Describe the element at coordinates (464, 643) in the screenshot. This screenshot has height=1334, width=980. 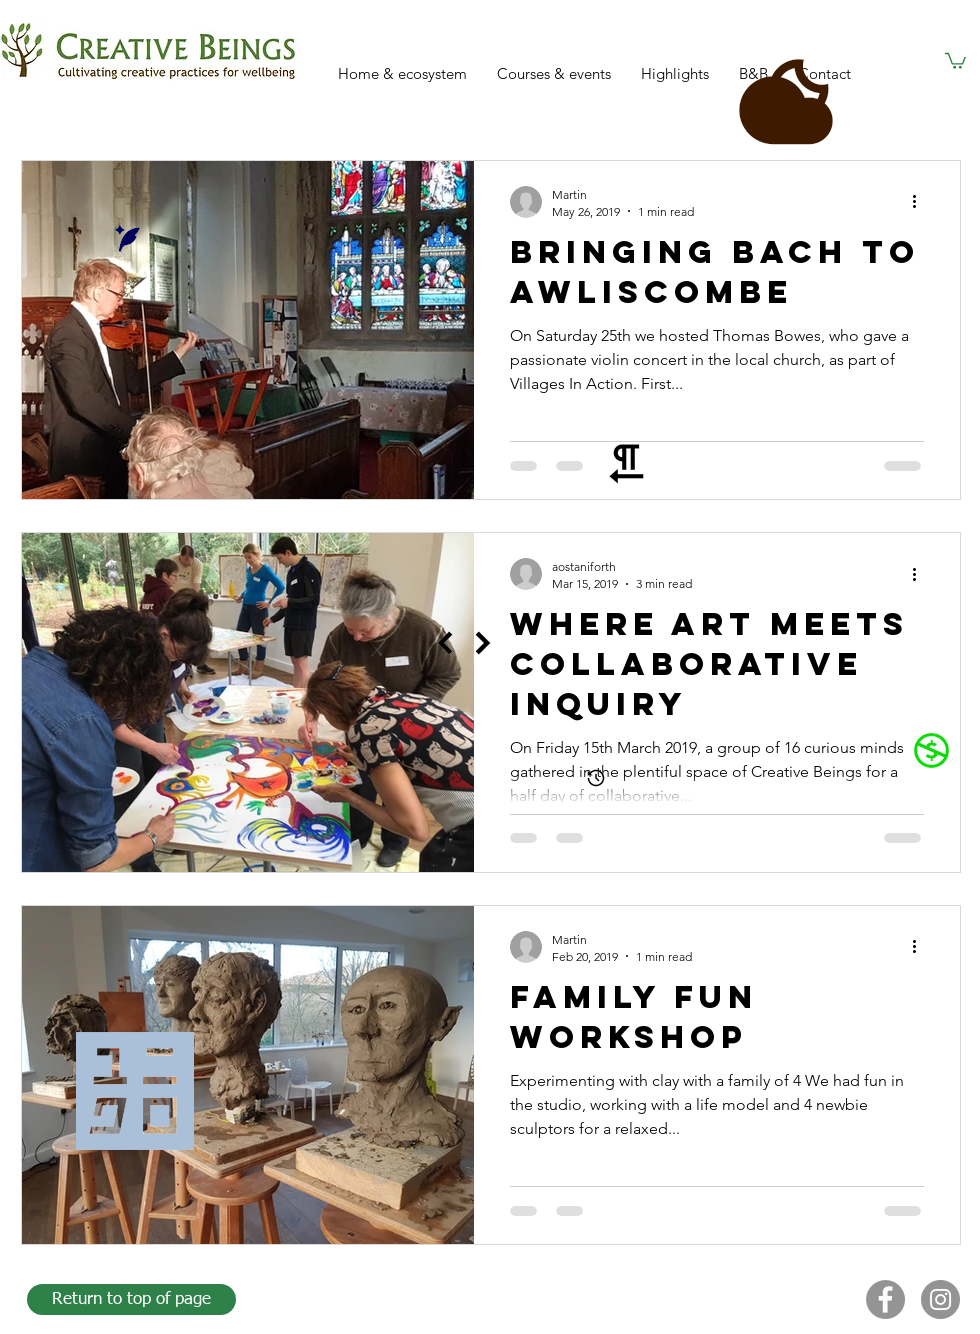
I see `toggle code view mode in editor` at that location.